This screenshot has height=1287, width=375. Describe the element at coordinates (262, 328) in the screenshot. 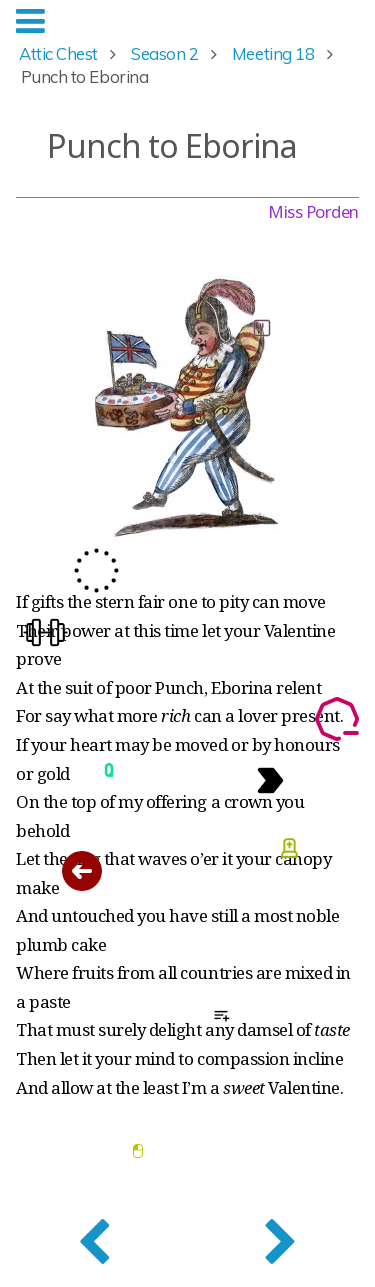

I see `align content to top-left corner` at that location.